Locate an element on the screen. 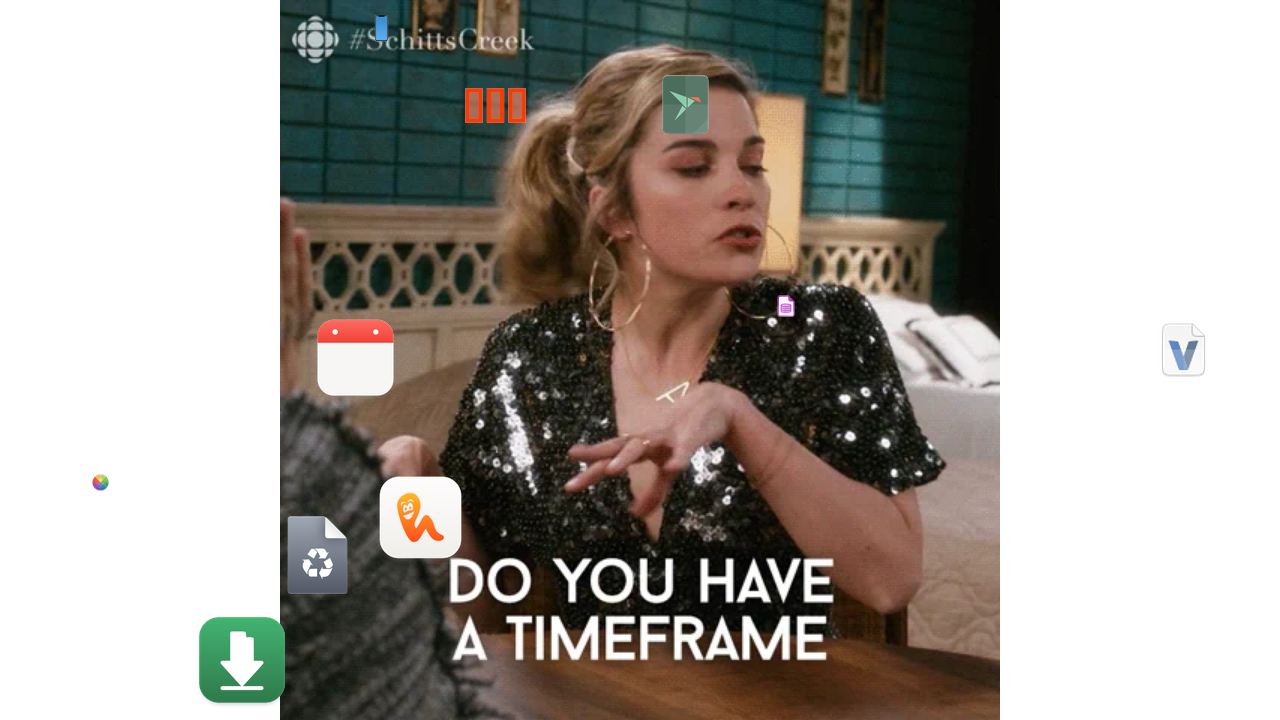 This screenshot has height=720, width=1280. libreoffice base database file is located at coordinates (786, 306).